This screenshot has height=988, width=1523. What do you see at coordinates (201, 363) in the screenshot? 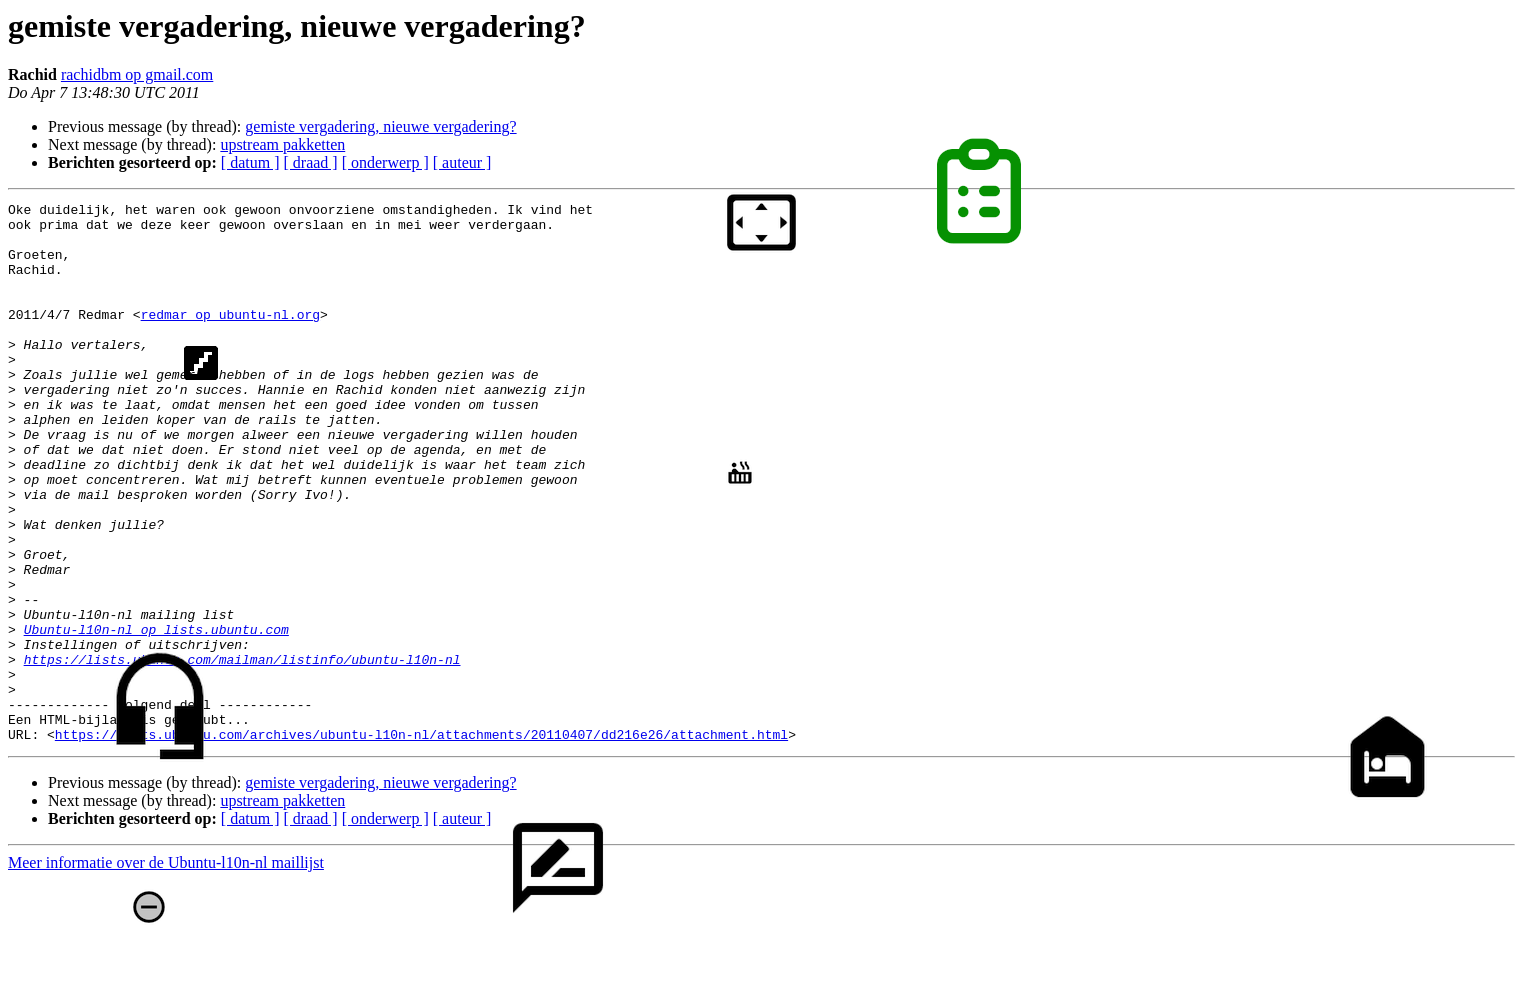
I see `indicates stairs or stairway access` at bounding box center [201, 363].